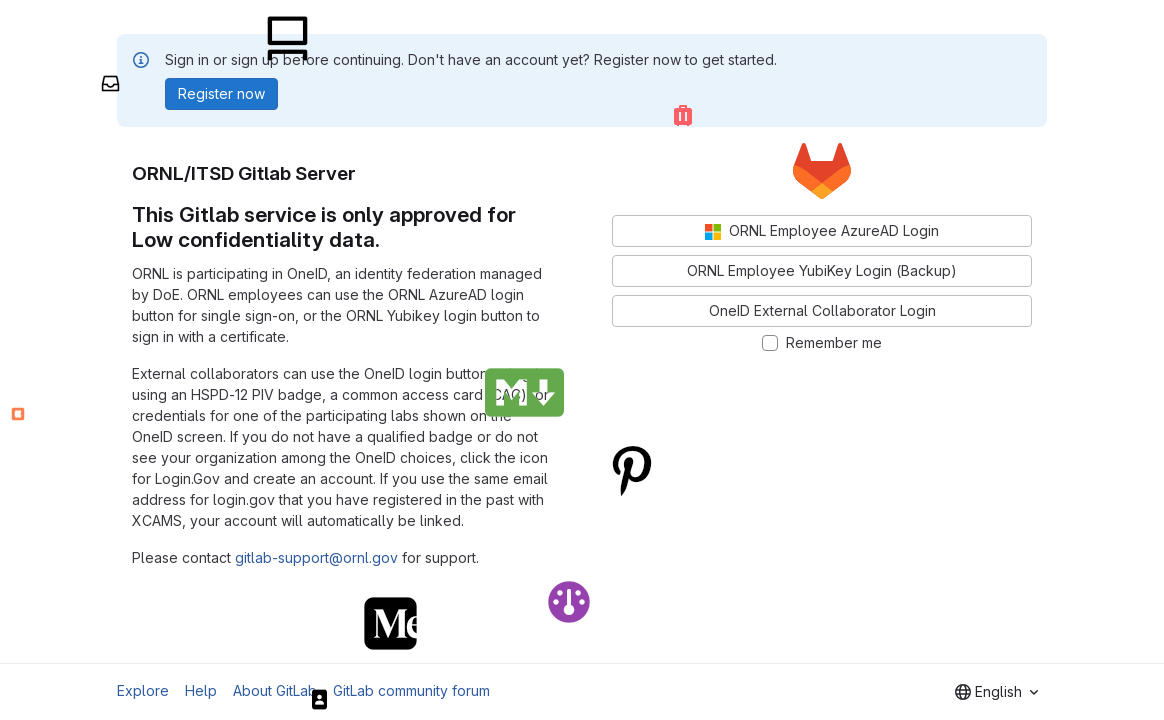 This screenshot has width=1164, height=720. Describe the element at coordinates (683, 115) in the screenshot. I see `access travel or trip planning features` at that location.